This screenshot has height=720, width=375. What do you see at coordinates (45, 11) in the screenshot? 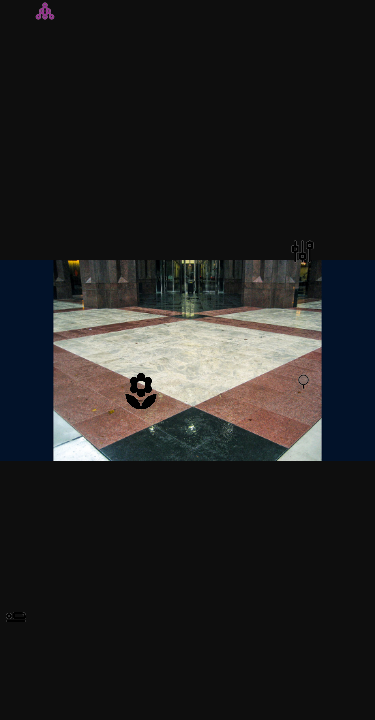
I see `view organizational hierarchy` at bounding box center [45, 11].